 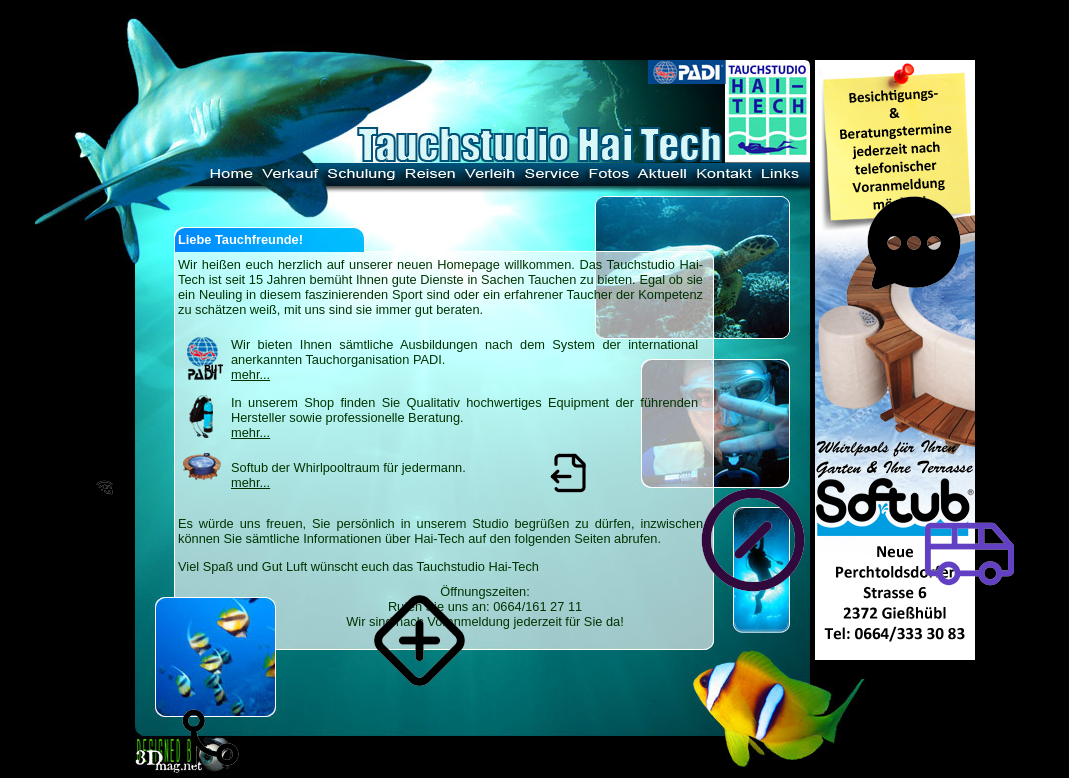 I want to click on open messaging or chat, so click(x=914, y=243).